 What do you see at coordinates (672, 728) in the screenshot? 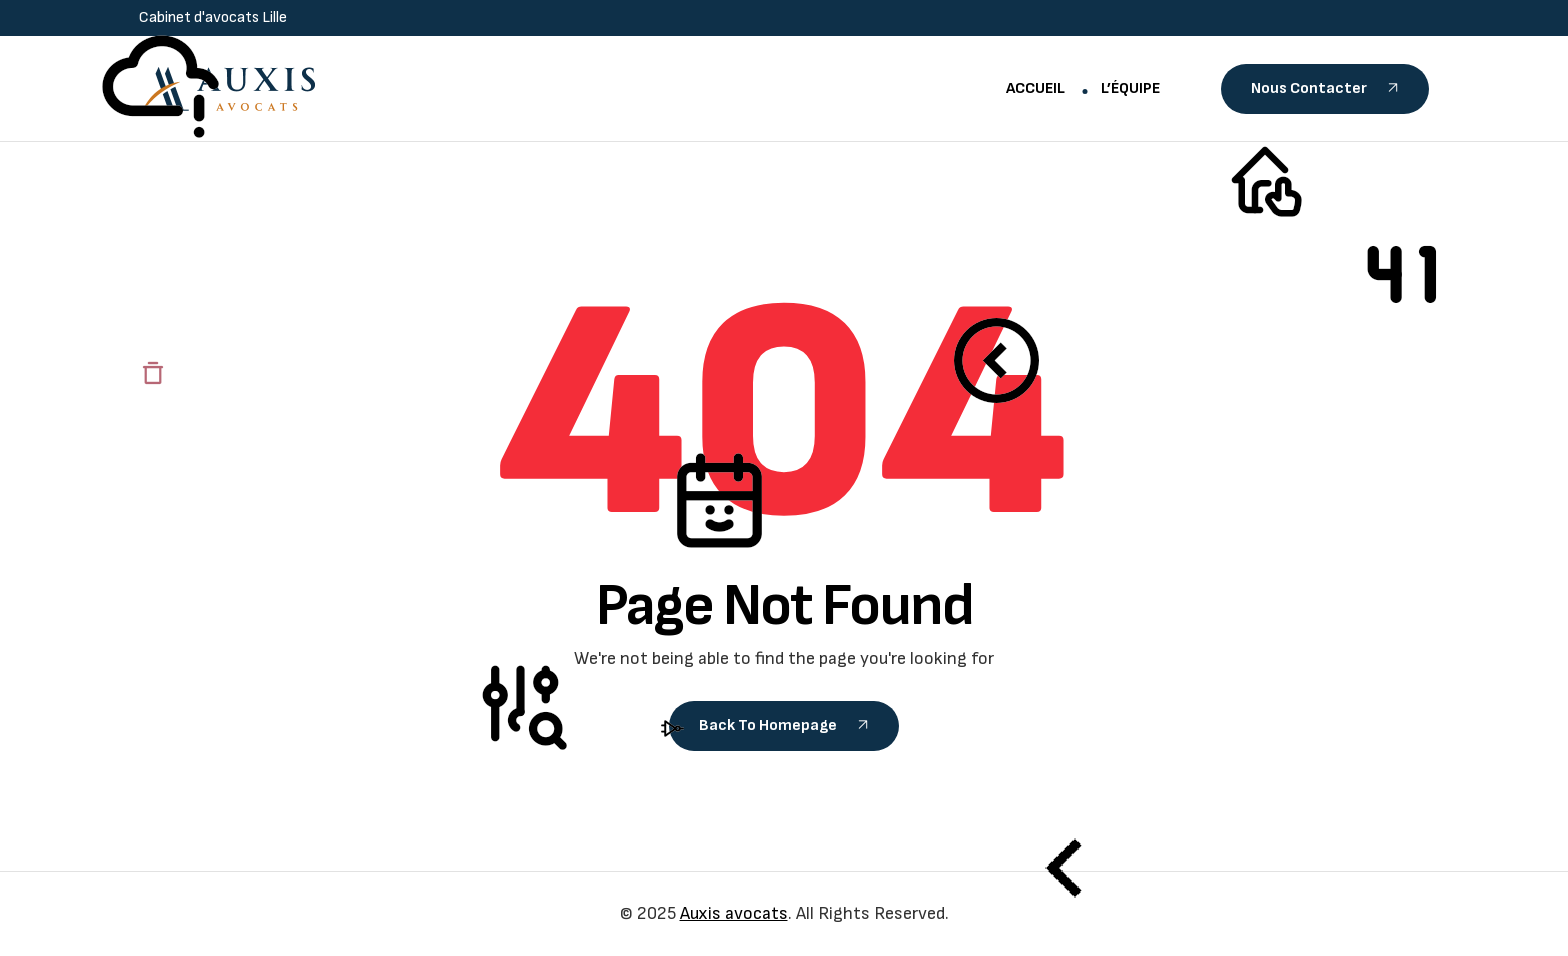
I see `represents a logic NOT gate in circuit design` at bounding box center [672, 728].